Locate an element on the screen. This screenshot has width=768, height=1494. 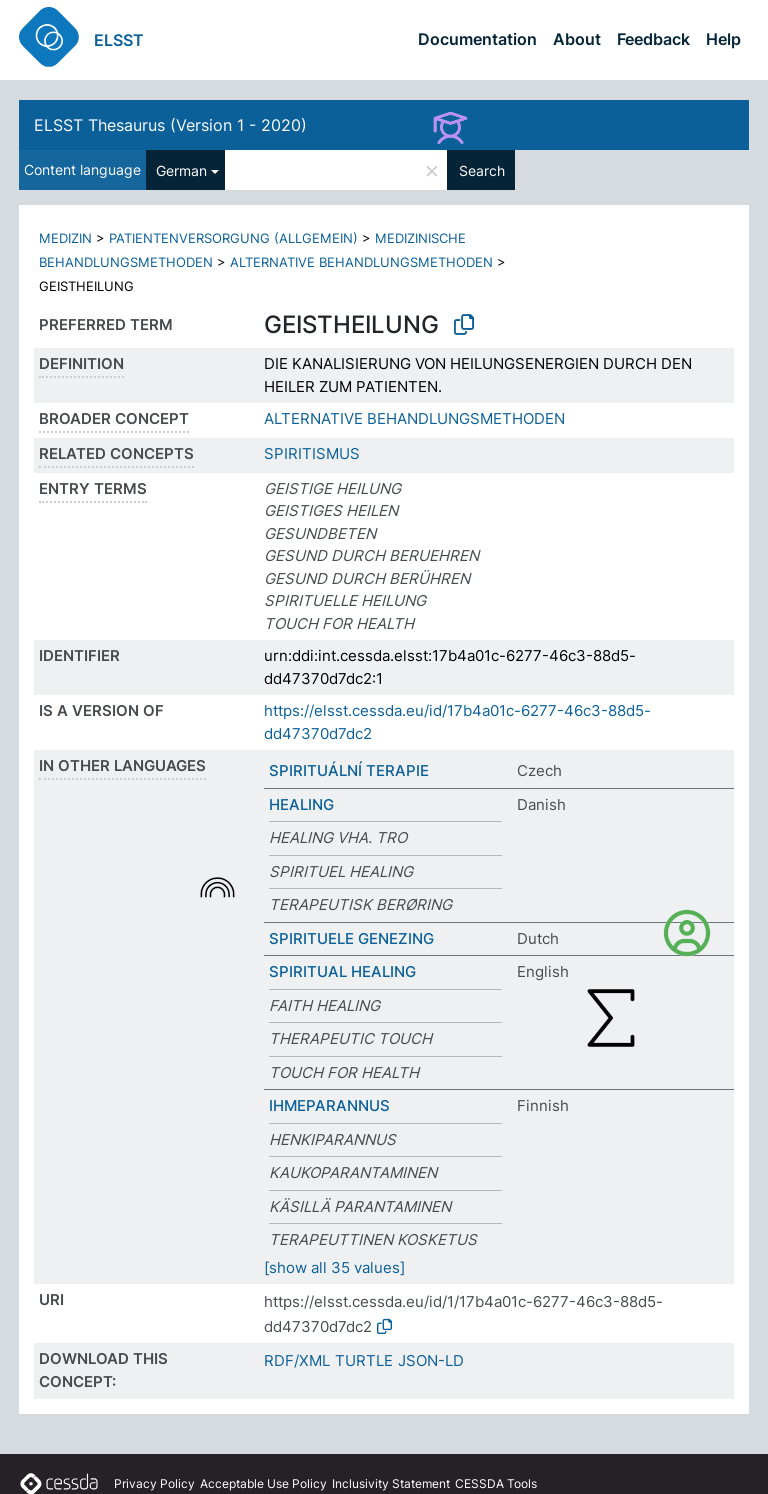
view student profile is located at coordinates (450, 128).